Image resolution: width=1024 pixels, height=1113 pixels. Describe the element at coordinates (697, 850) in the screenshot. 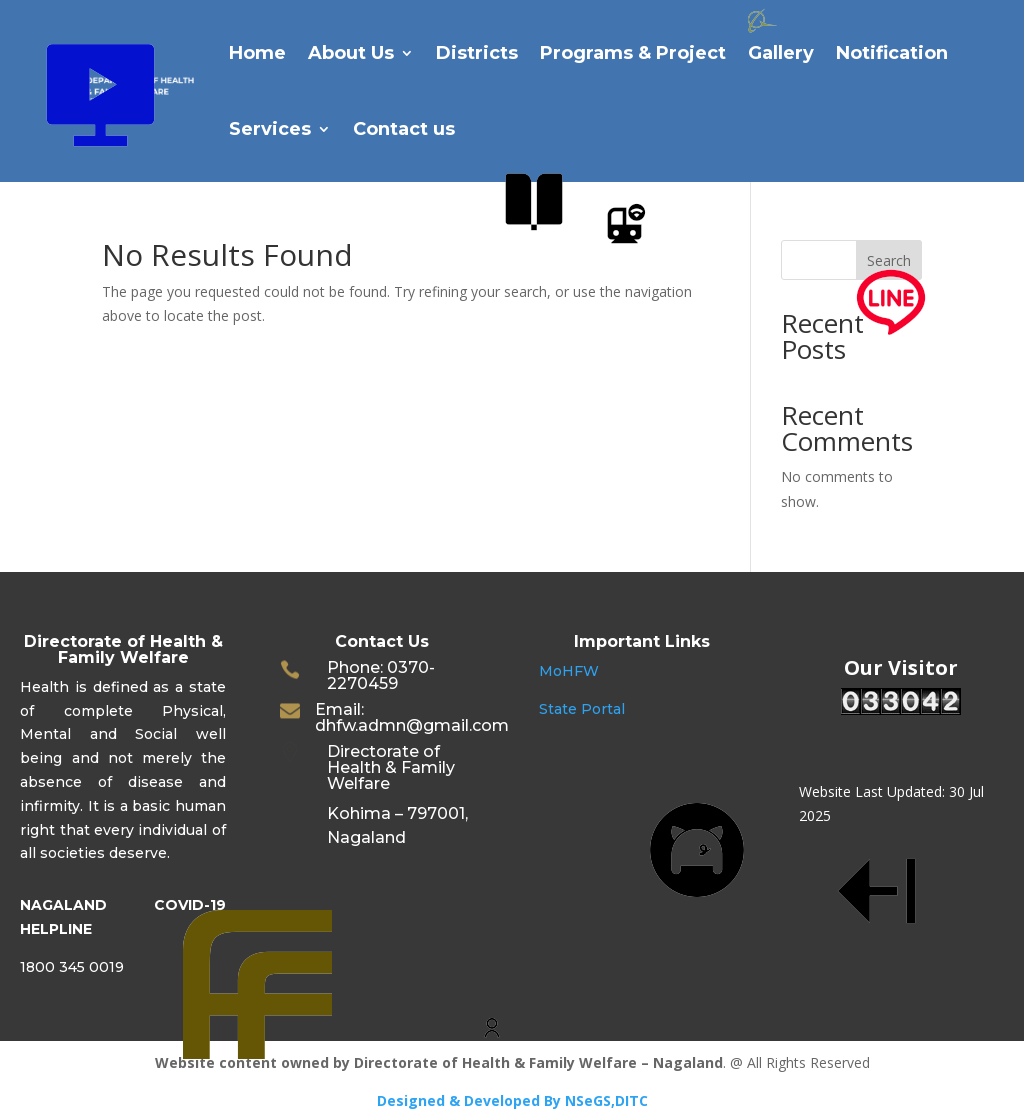

I see `visit porkbun domain registrar website` at that location.